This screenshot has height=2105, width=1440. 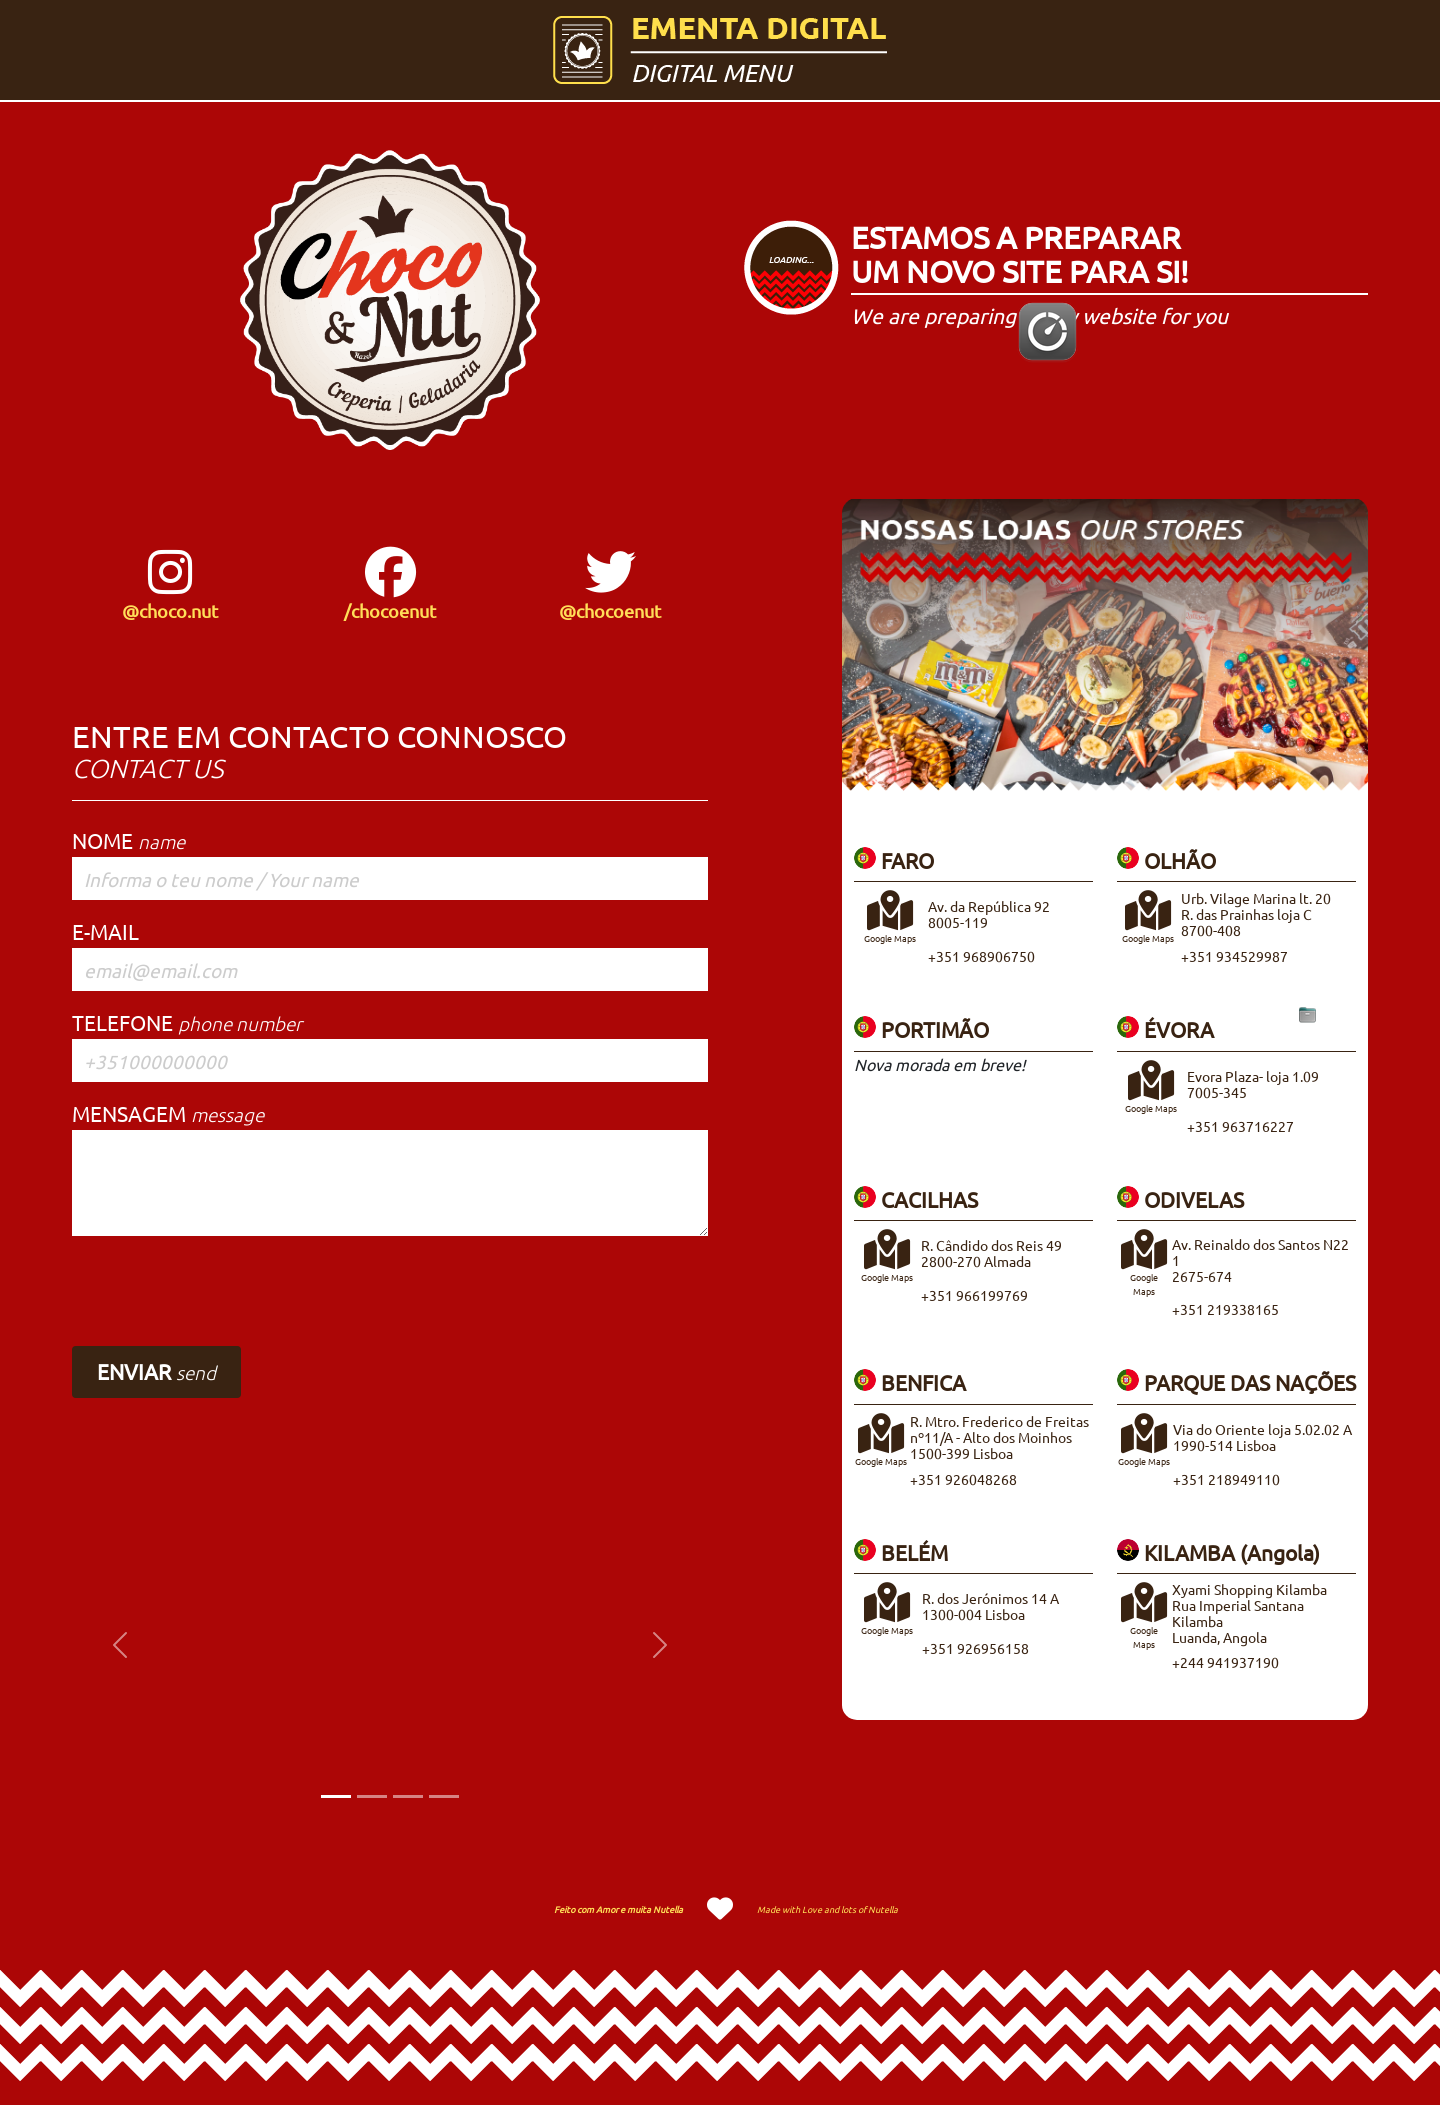 I want to click on open file manager application, so click(x=1307, y=1014).